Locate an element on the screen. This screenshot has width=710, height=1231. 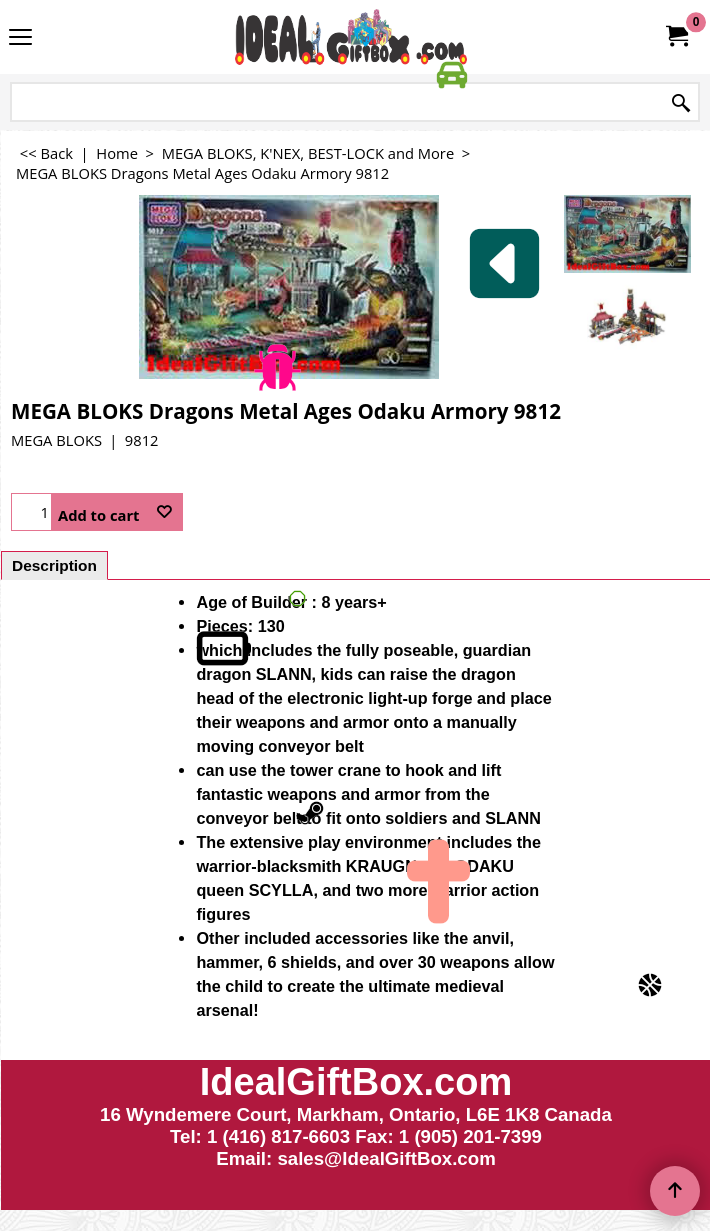
indicates empty battery status is located at coordinates (222, 645).